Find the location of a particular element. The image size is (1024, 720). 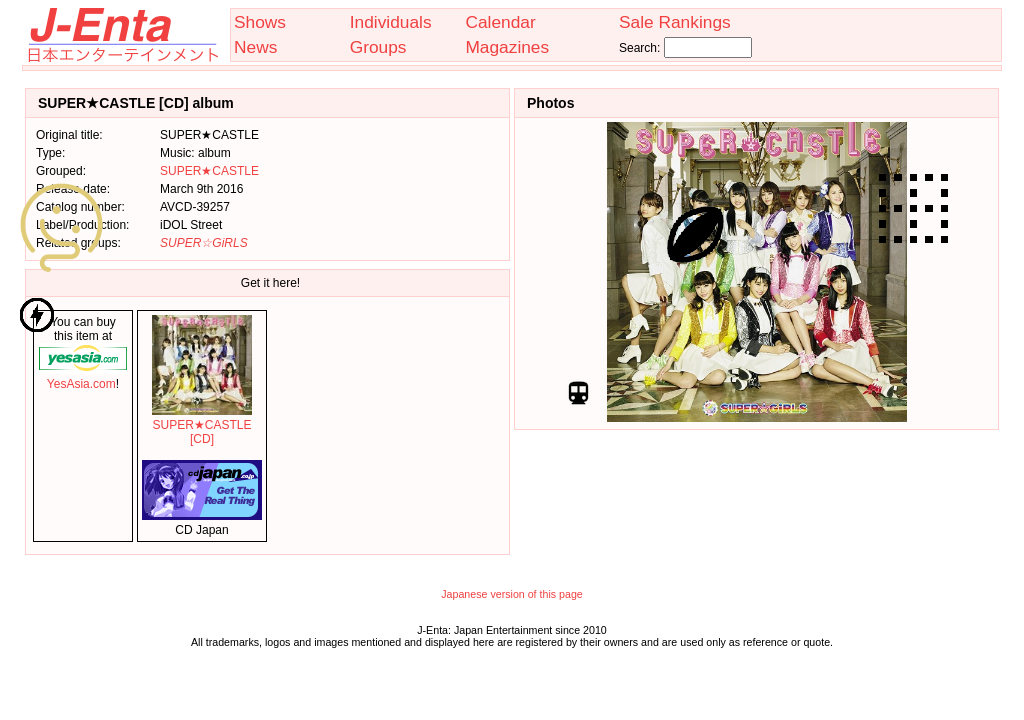

get subway or metro directions is located at coordinates (578, 393).